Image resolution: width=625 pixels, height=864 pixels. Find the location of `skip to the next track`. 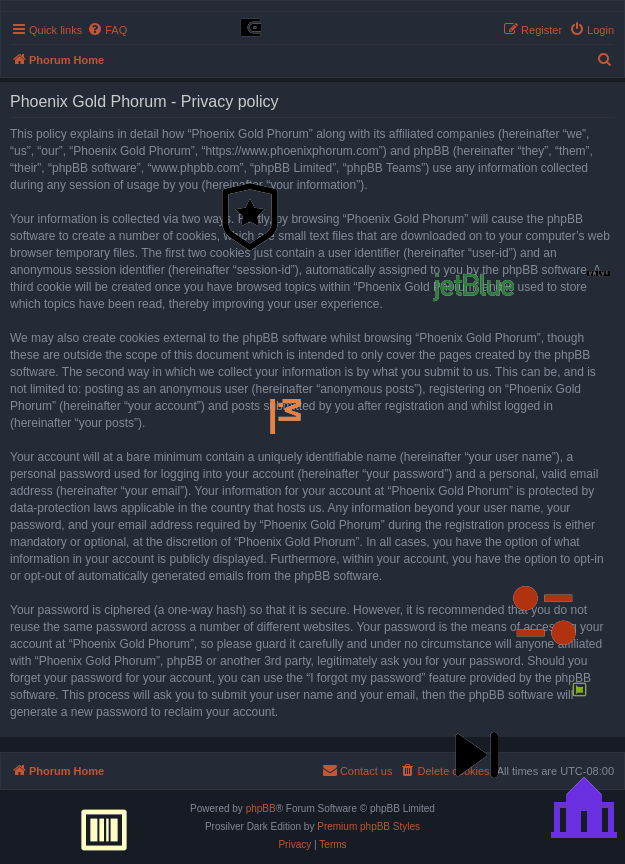

skip to the next track is located at coordinates (475, 755).